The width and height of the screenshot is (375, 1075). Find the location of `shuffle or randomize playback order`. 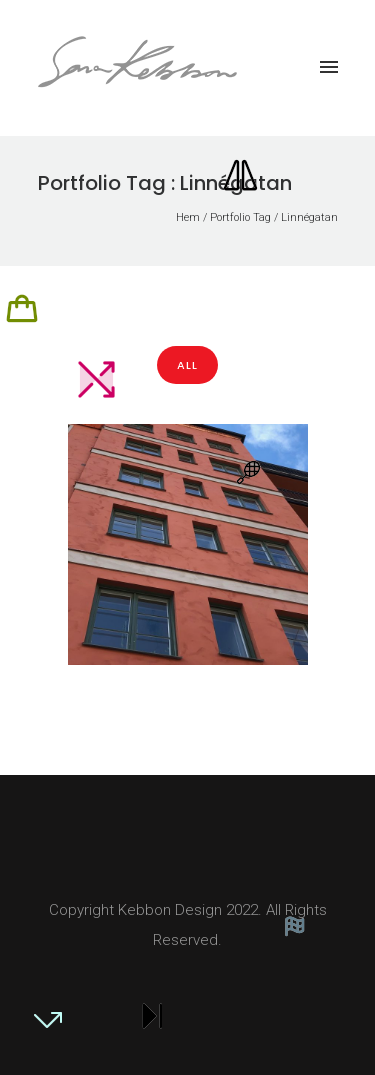

shuffle or randomize playback order is located at coordinates (96, 379).